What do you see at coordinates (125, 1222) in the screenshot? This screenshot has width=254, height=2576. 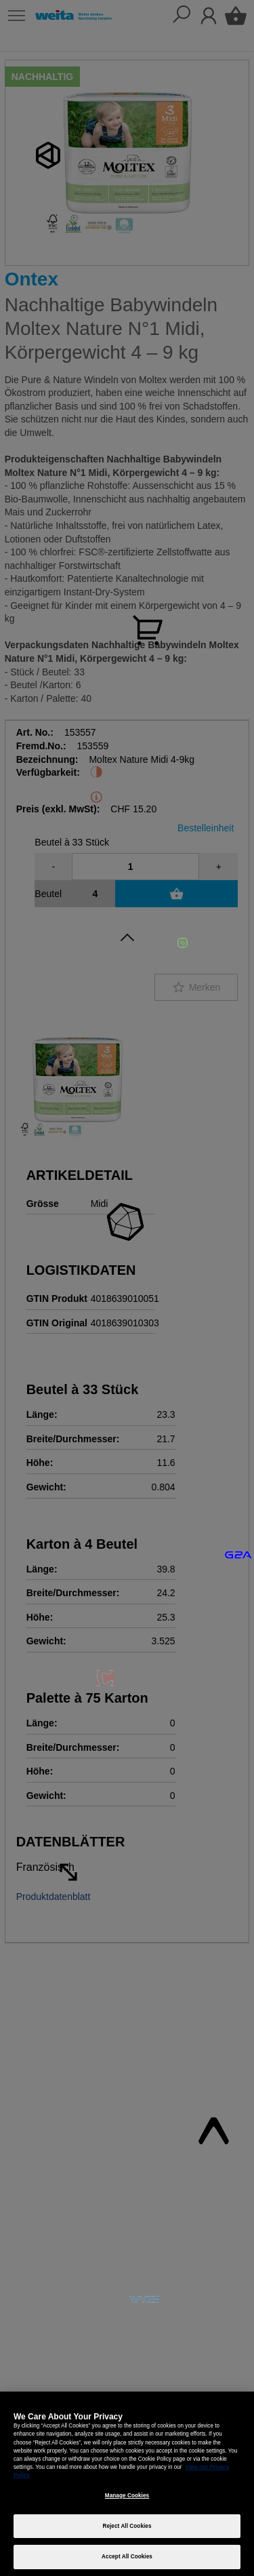 I see `influxdb time-series database logo` at bounding box center [125, 1222].